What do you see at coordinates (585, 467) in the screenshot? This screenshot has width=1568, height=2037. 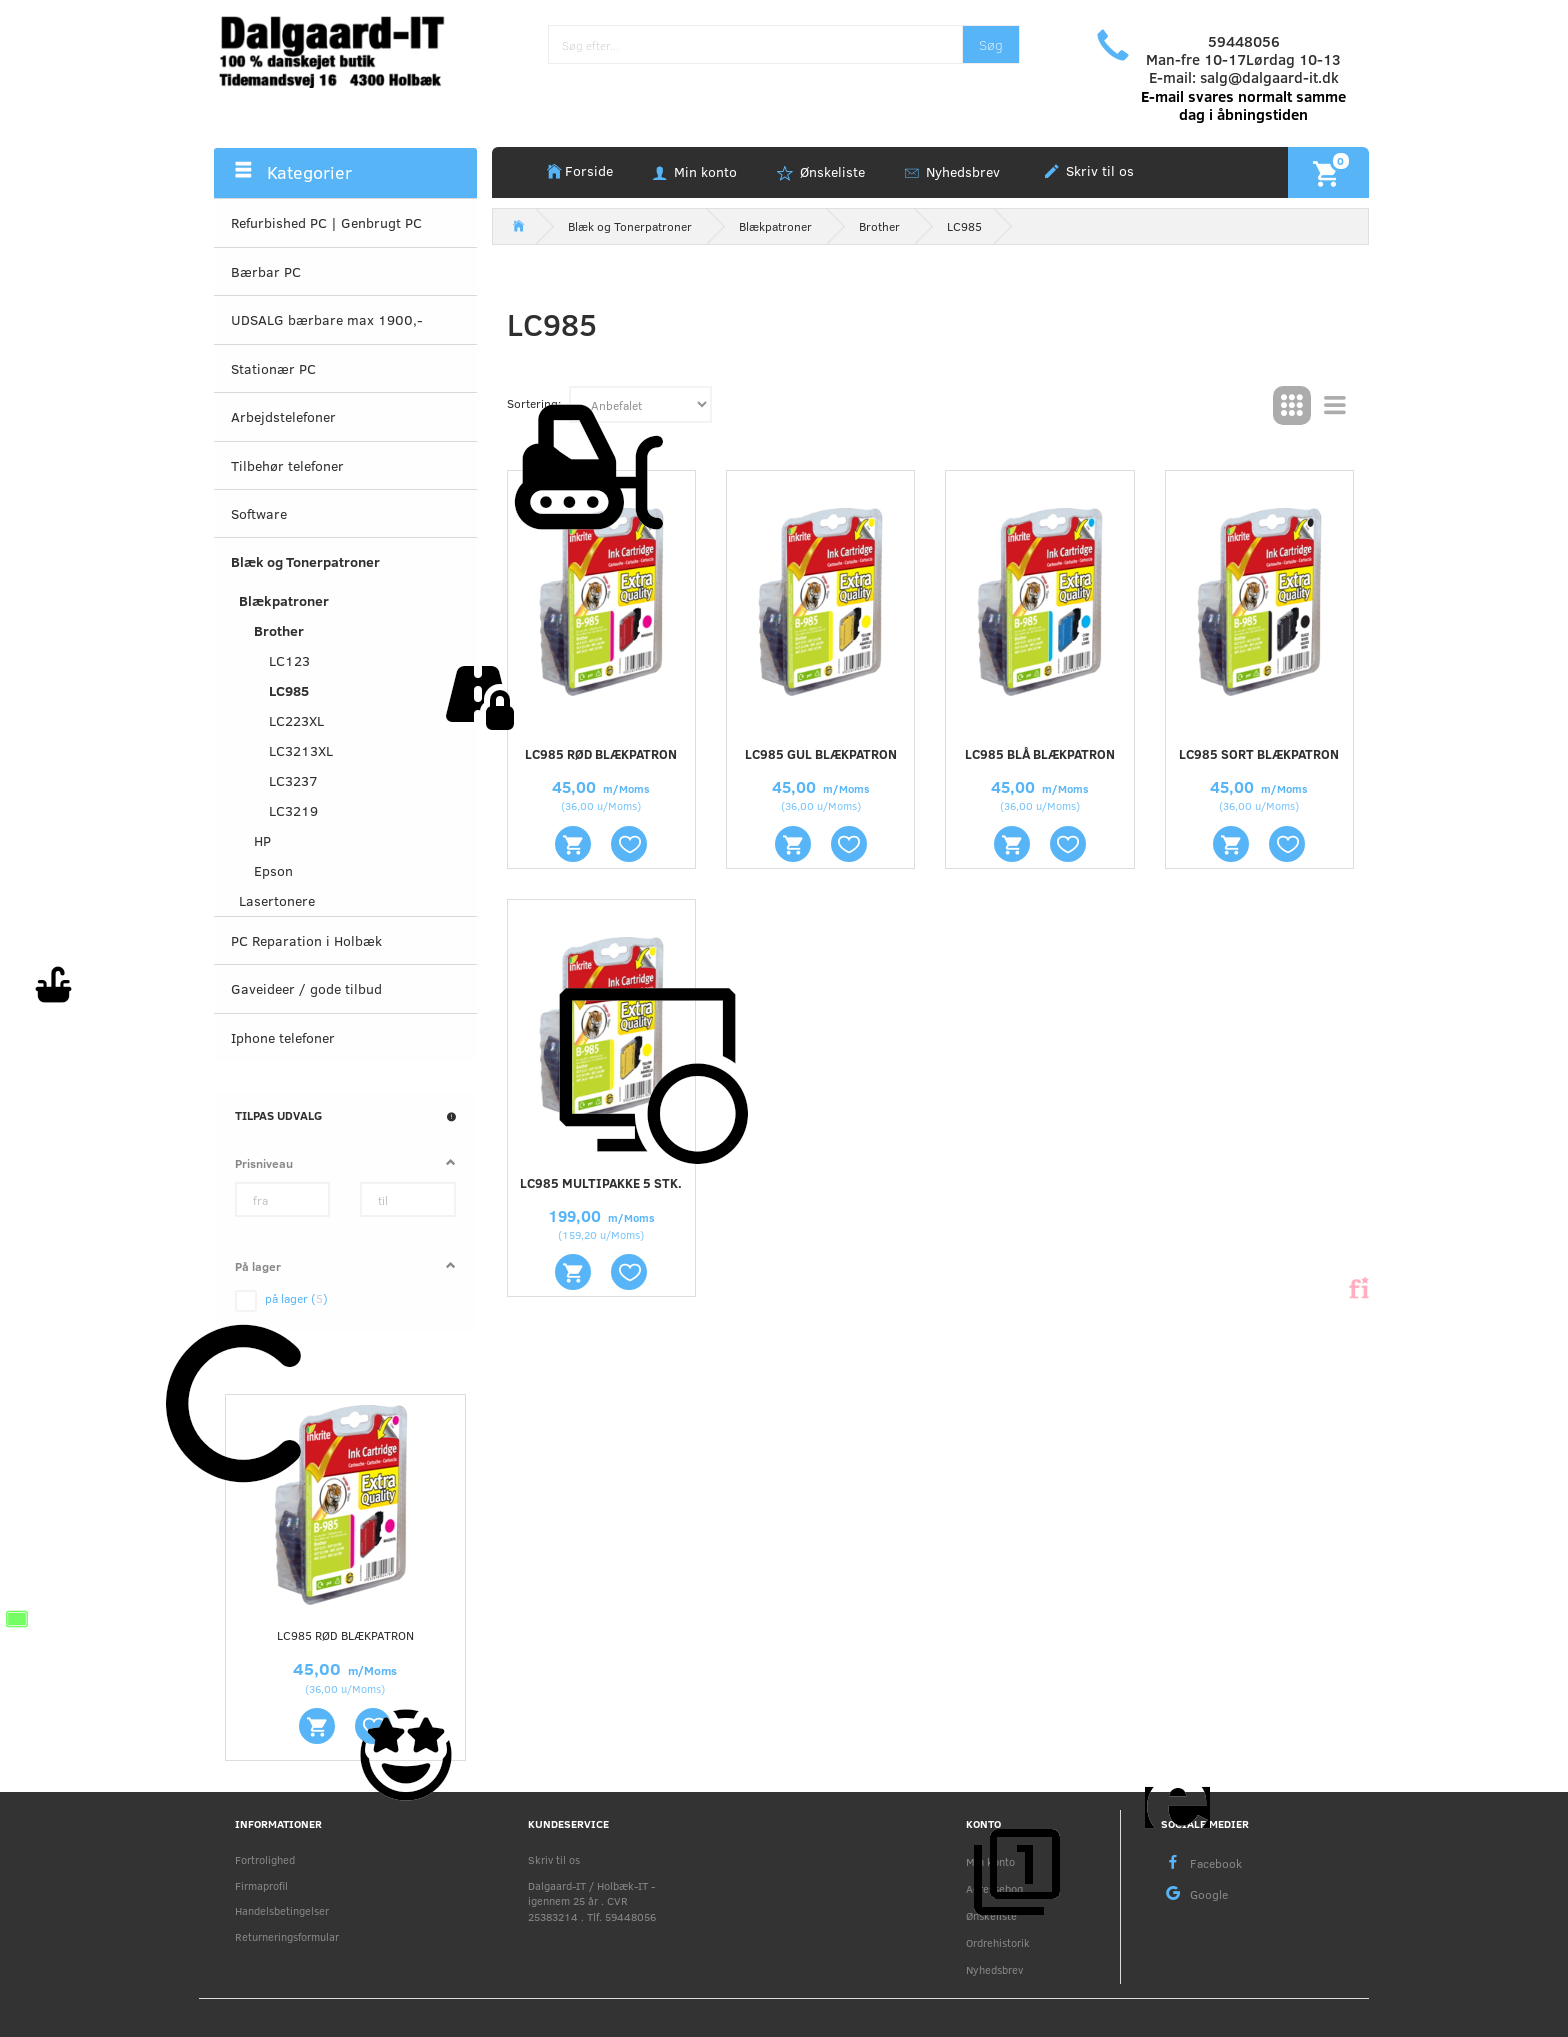 I see `indicates snow removal services active` at bounding box center [585, 467].